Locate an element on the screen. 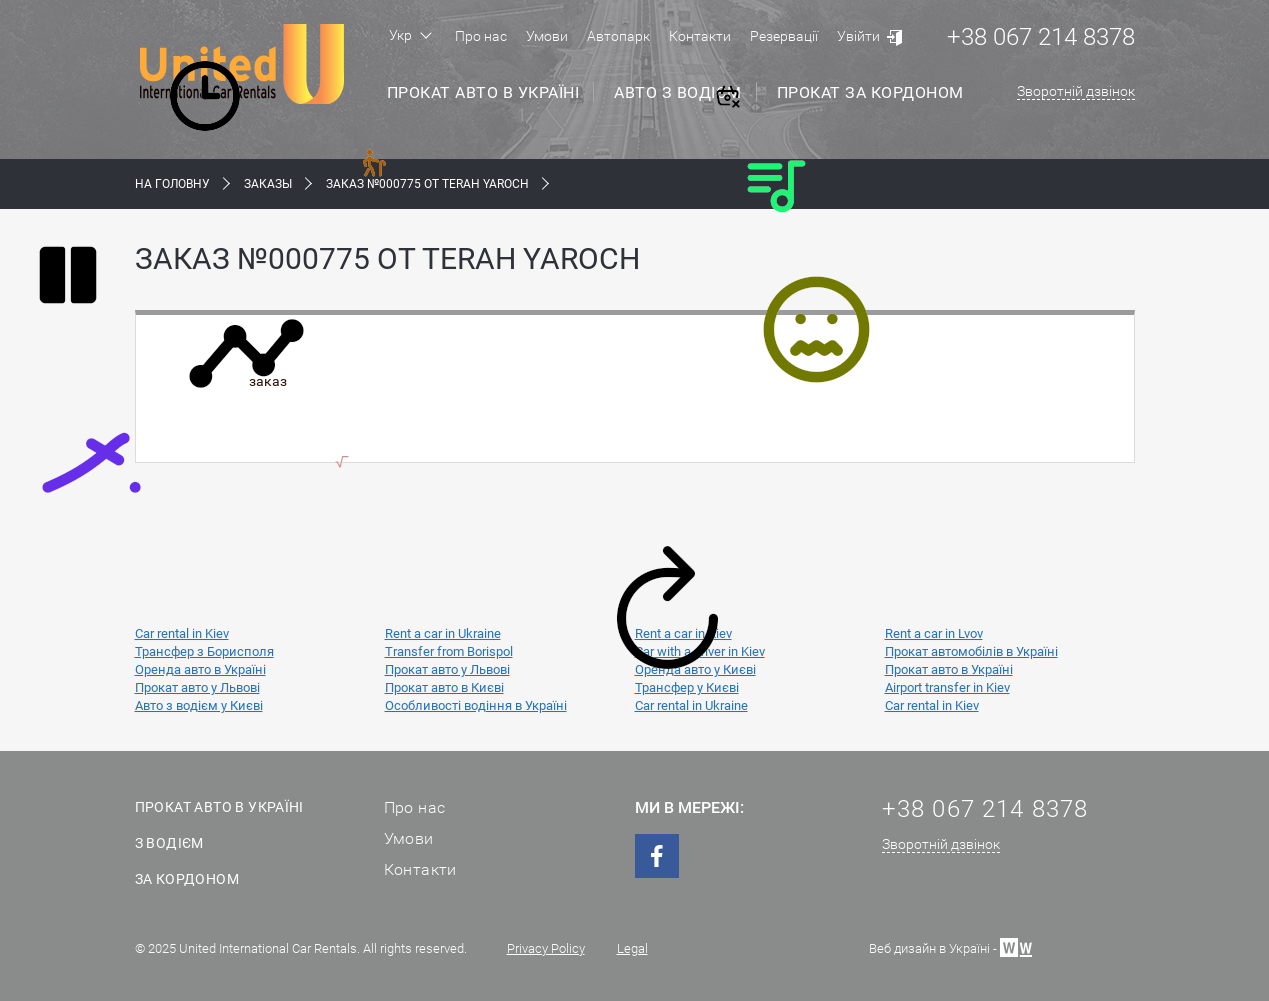 The image size is (1269, 1001). report feeling unwell or sick is located at coordinates (816, 329).